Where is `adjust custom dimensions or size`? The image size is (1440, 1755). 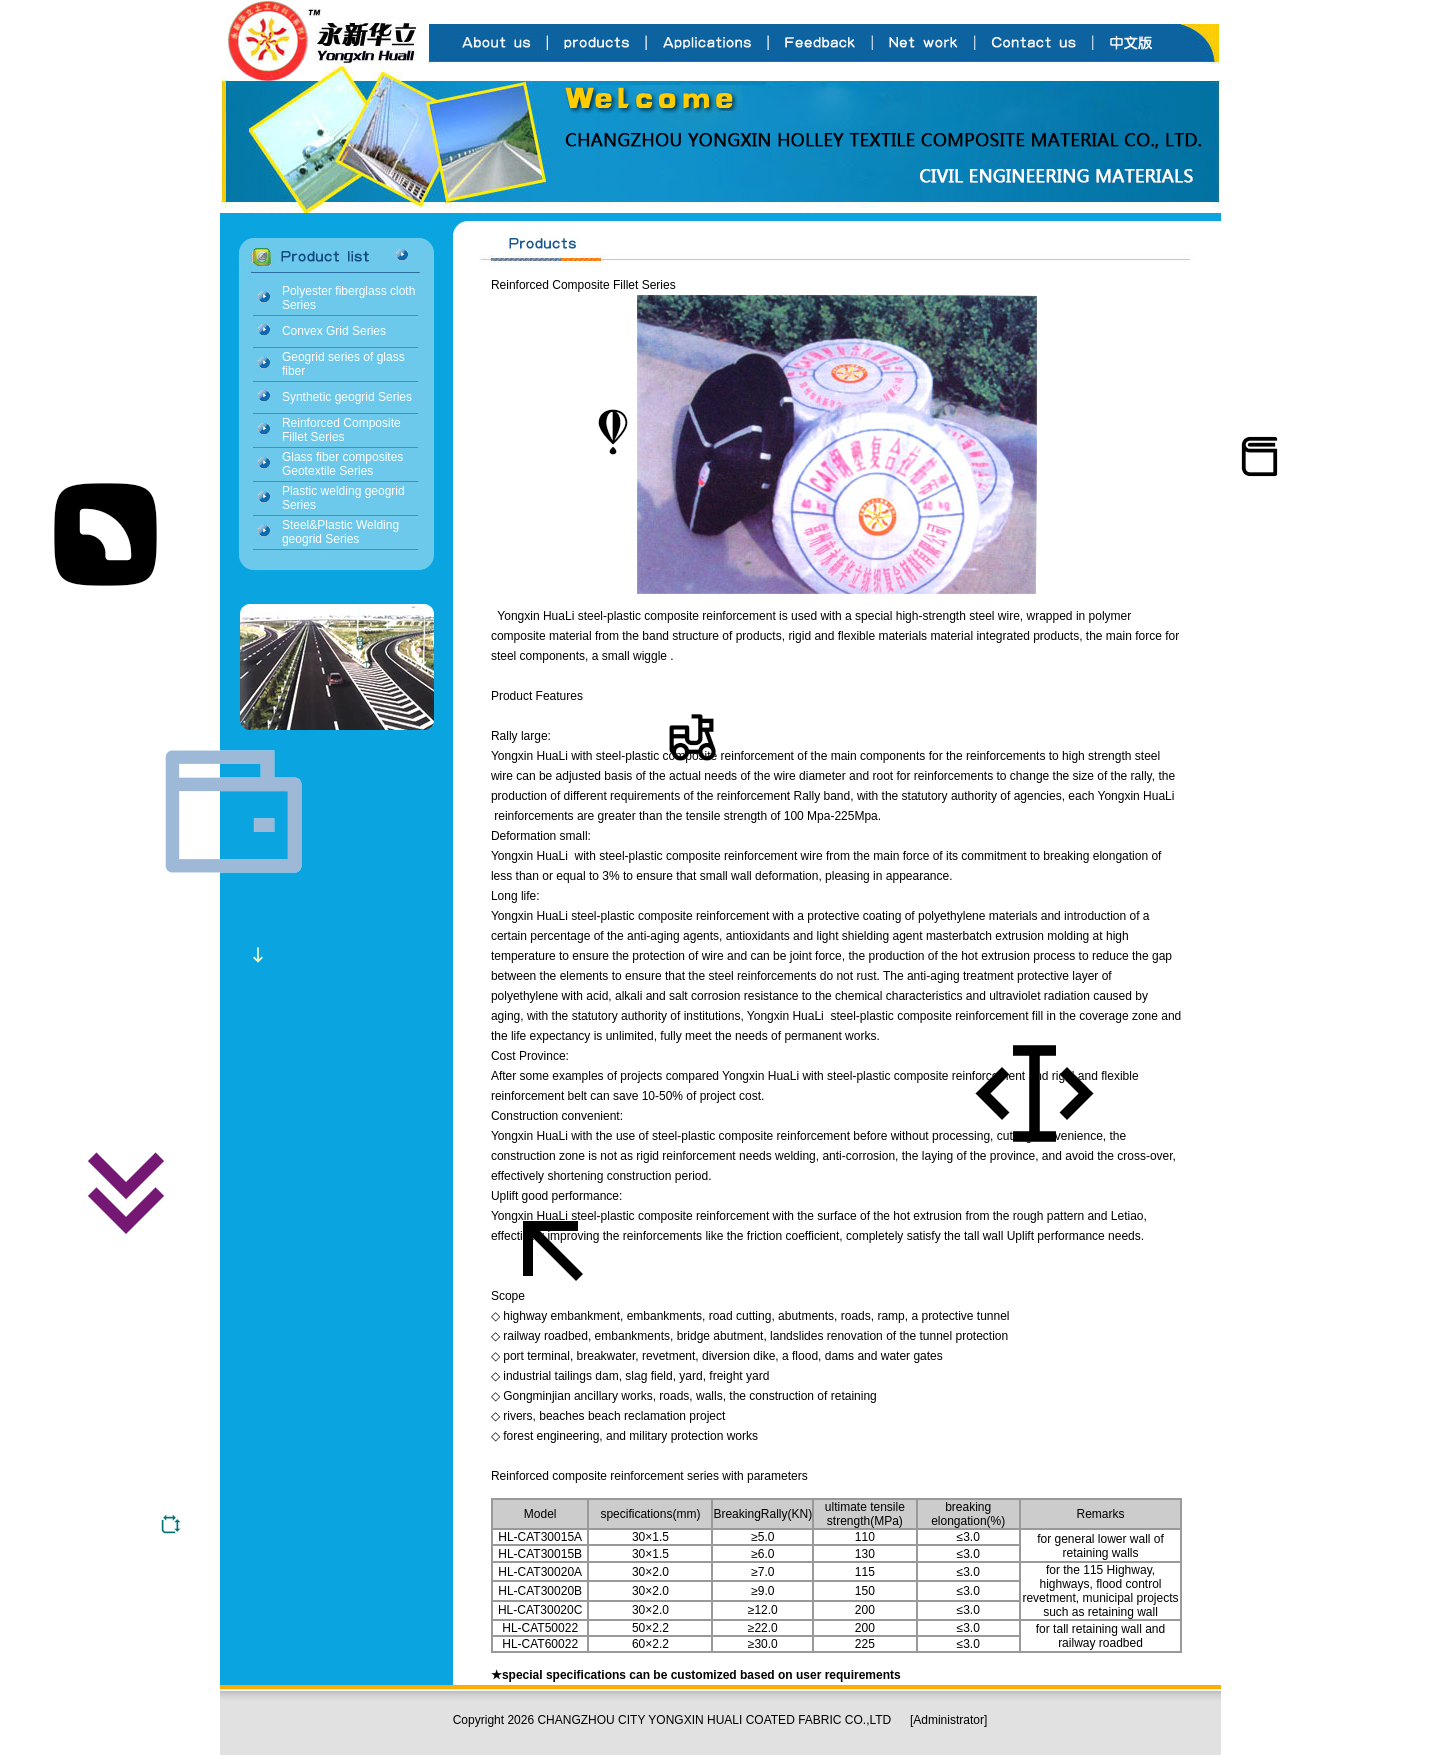
adjust custom dimensions or size is located at coordinates (170, 1525).